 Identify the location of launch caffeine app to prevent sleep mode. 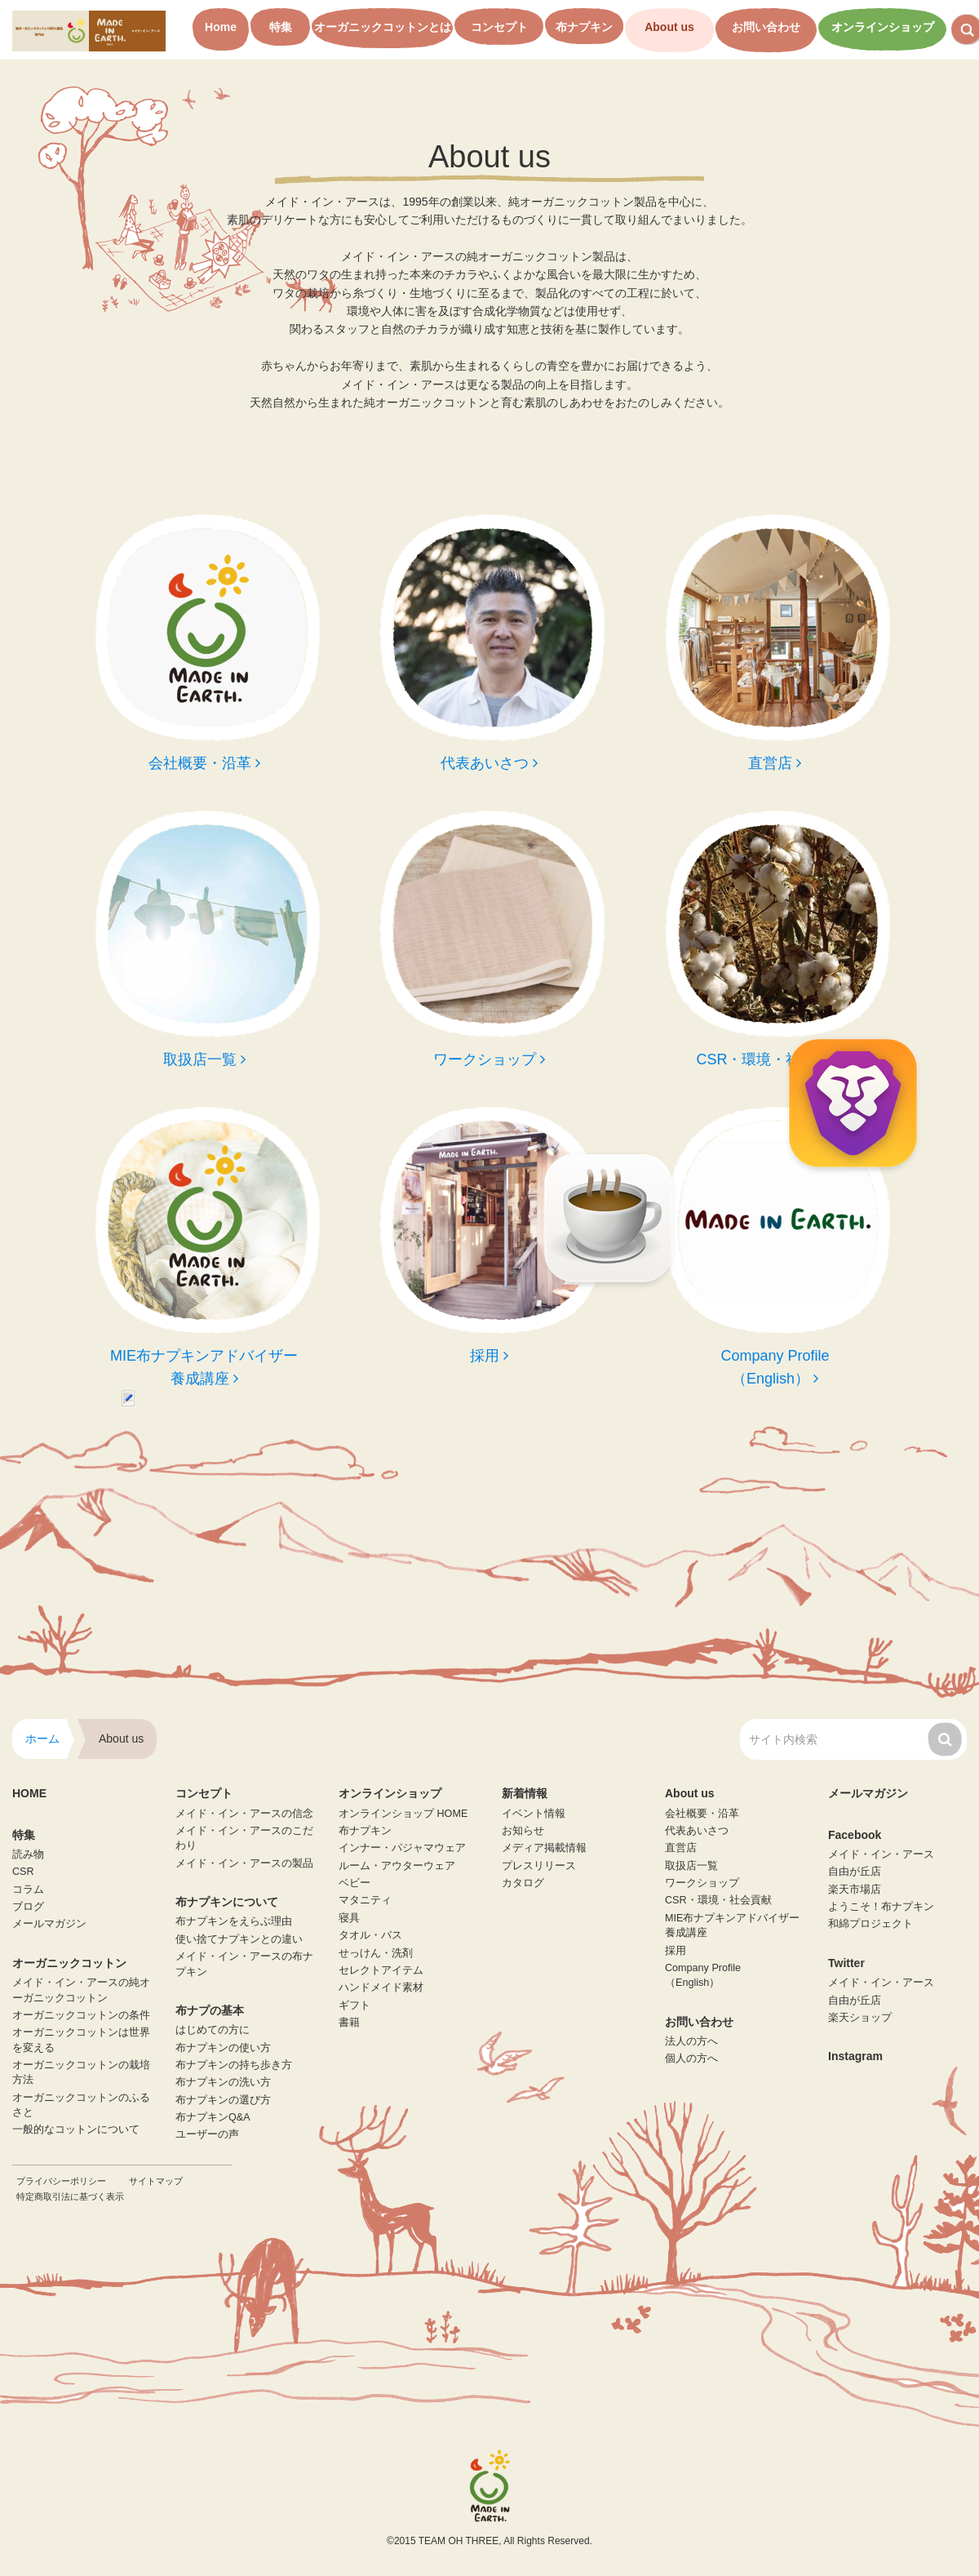
(608, 1218).